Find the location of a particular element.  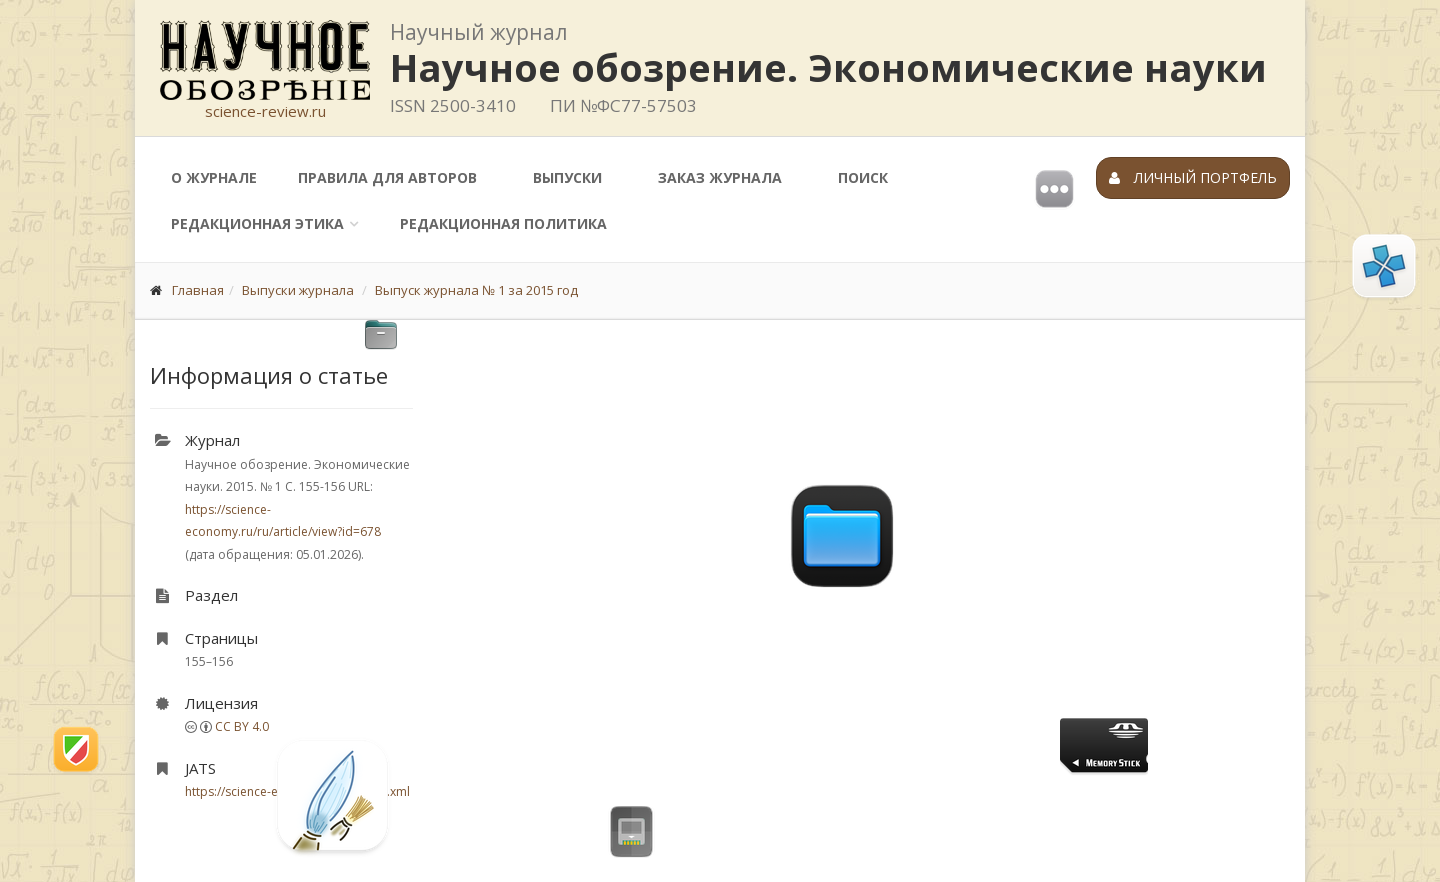

open file manager application is located at coordinates (381, 334).